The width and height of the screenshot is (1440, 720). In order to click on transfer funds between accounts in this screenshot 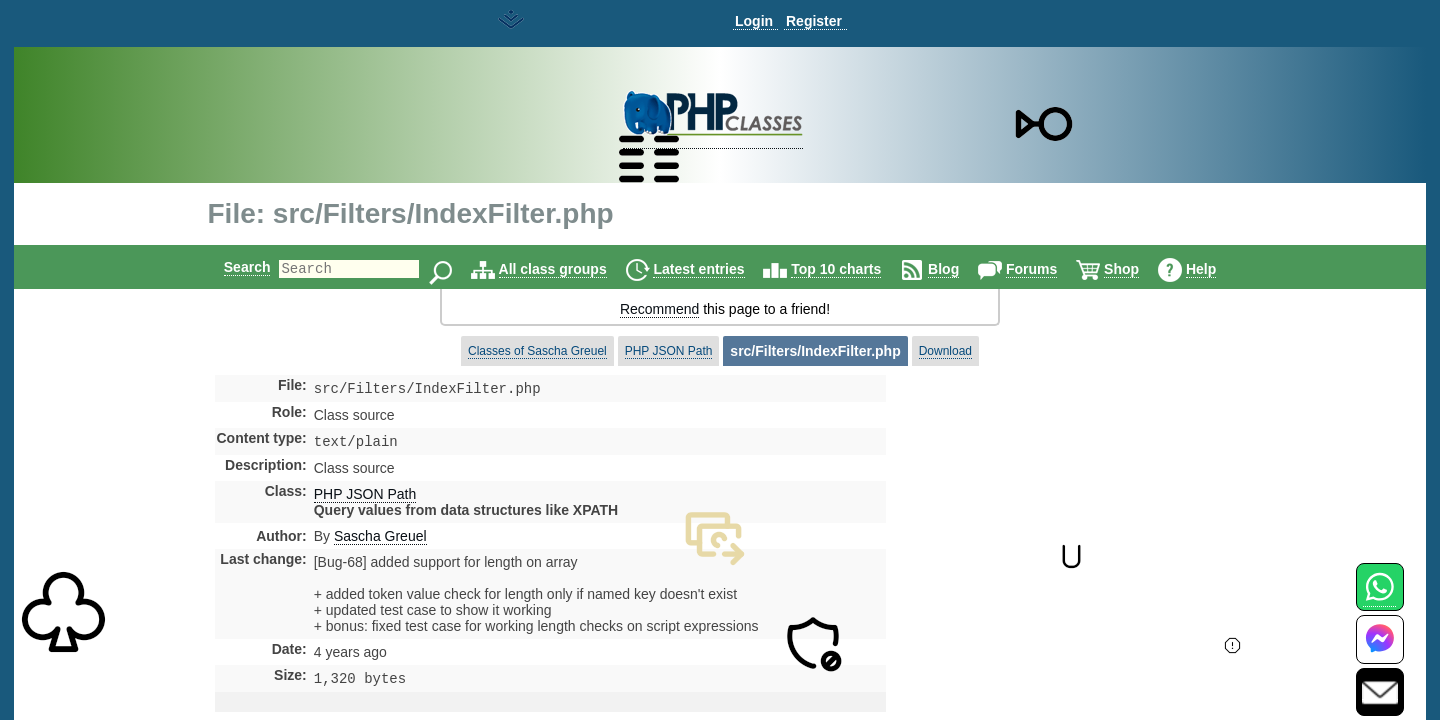, I will do `click(713, 534)`.